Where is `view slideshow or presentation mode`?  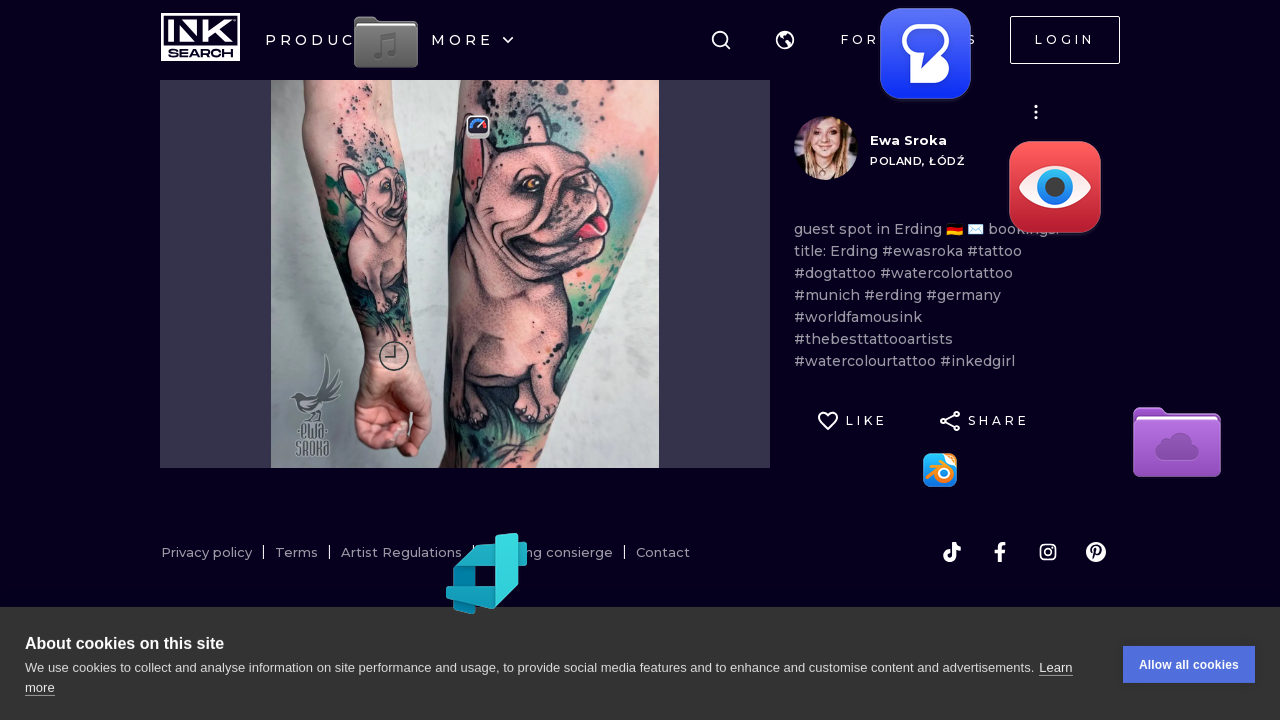 view slideshow or presentation mode is located at coordinates (394, 356).